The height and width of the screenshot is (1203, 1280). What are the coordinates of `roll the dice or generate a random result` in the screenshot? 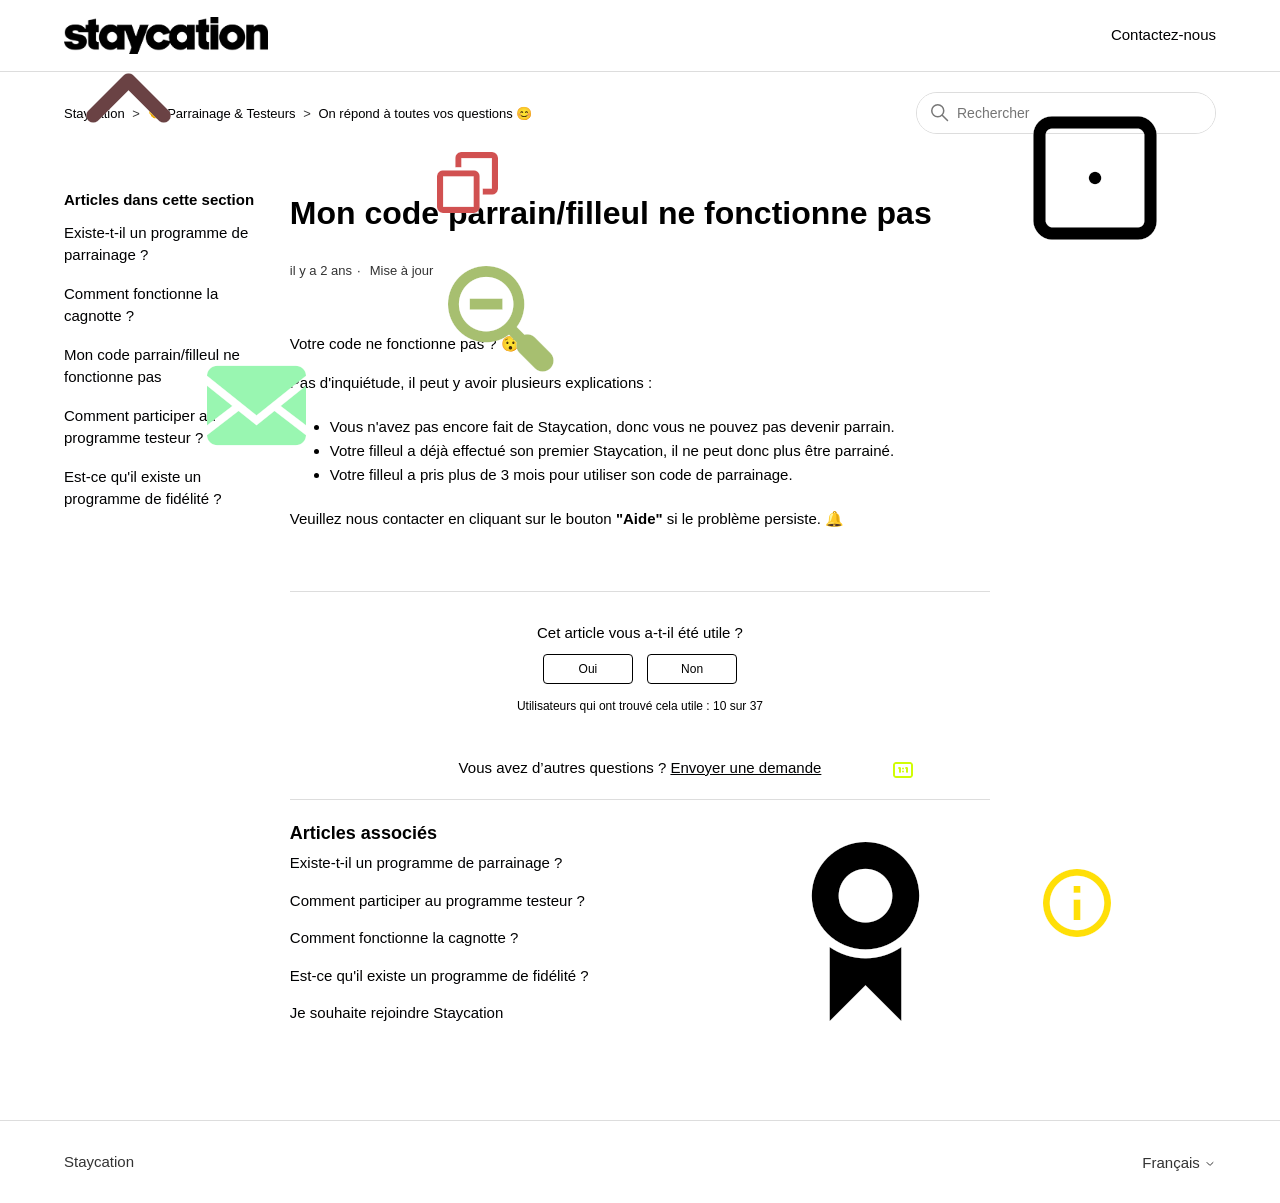 It's located at (1095, 178).